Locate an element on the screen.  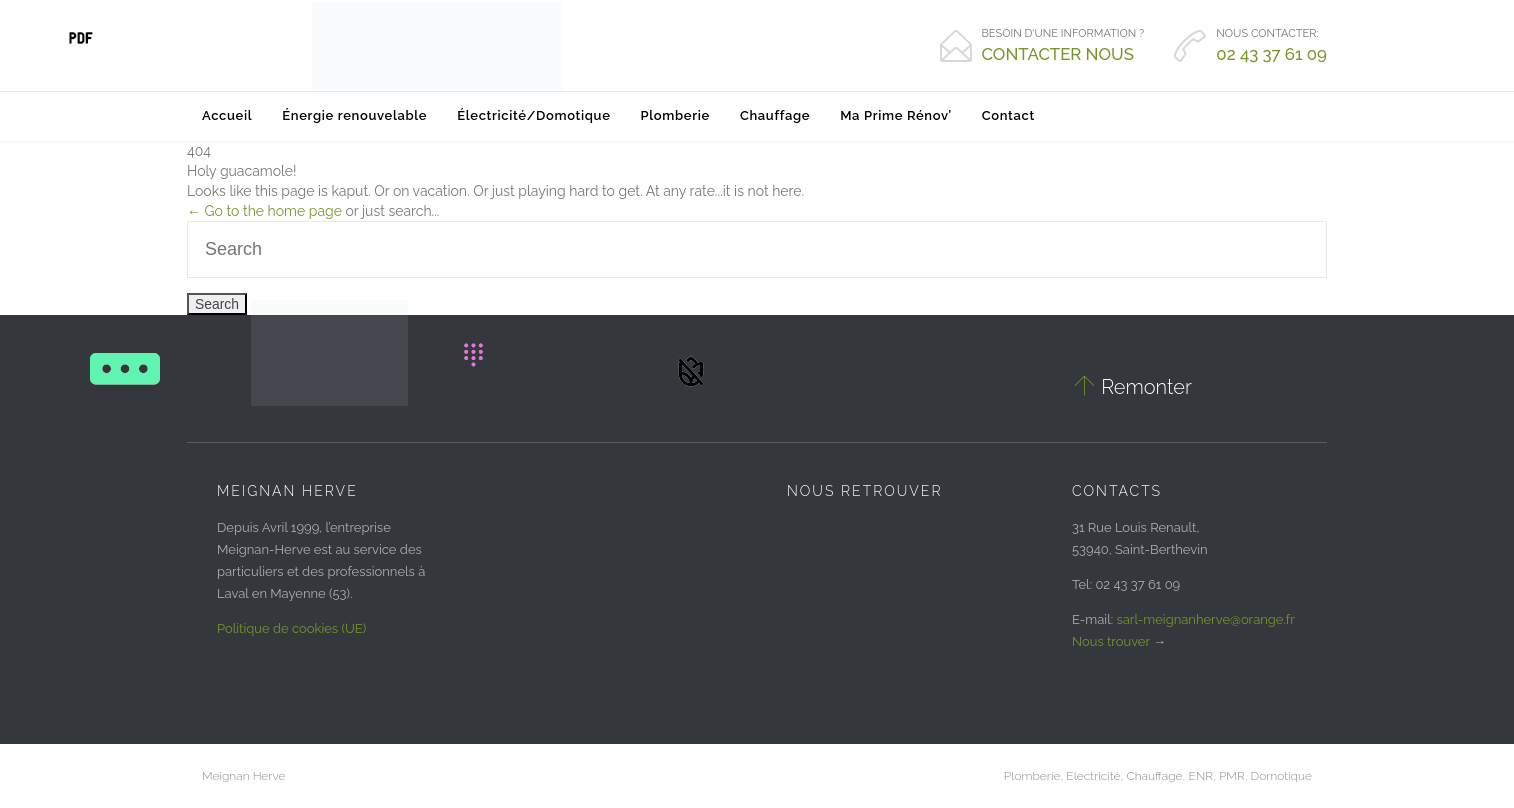
indicates gluten-free or grain-free option is located at coordinates (691, 372).